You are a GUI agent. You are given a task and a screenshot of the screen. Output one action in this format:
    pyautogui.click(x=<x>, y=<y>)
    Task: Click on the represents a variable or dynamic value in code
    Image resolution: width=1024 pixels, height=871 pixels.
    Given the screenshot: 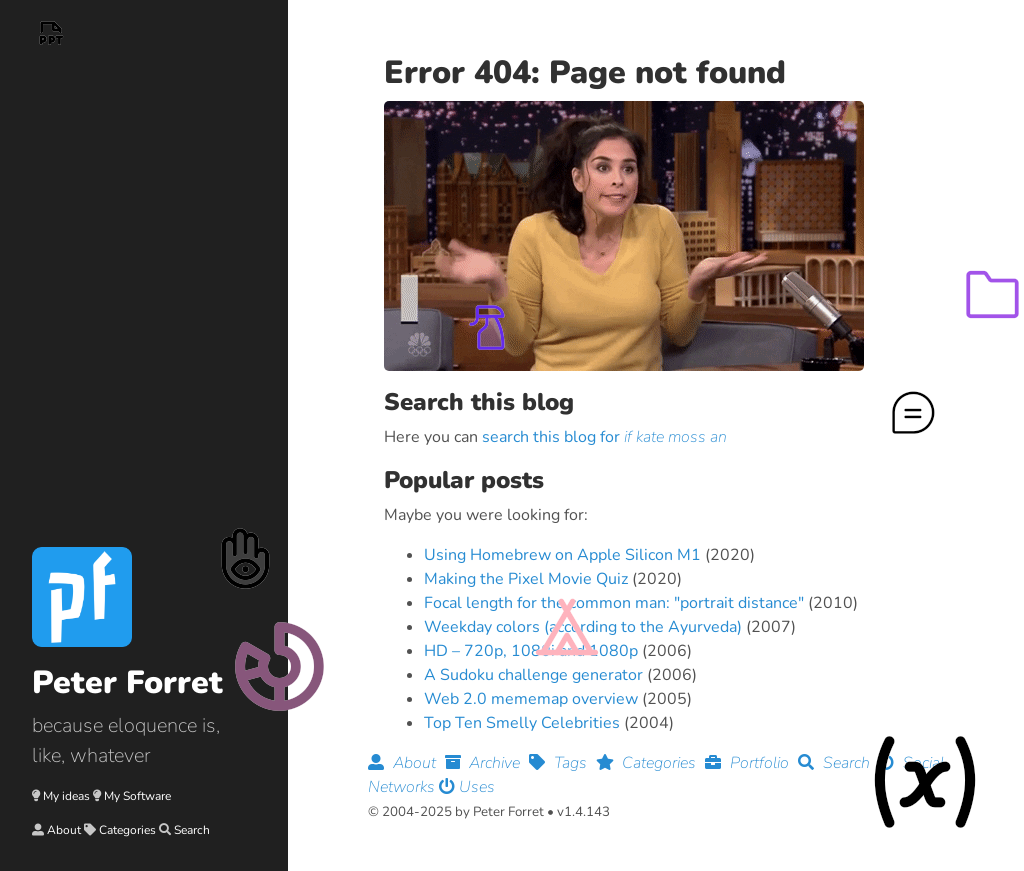 What is the action you would take?
    pyautogui.click(x=925, y=782)
    